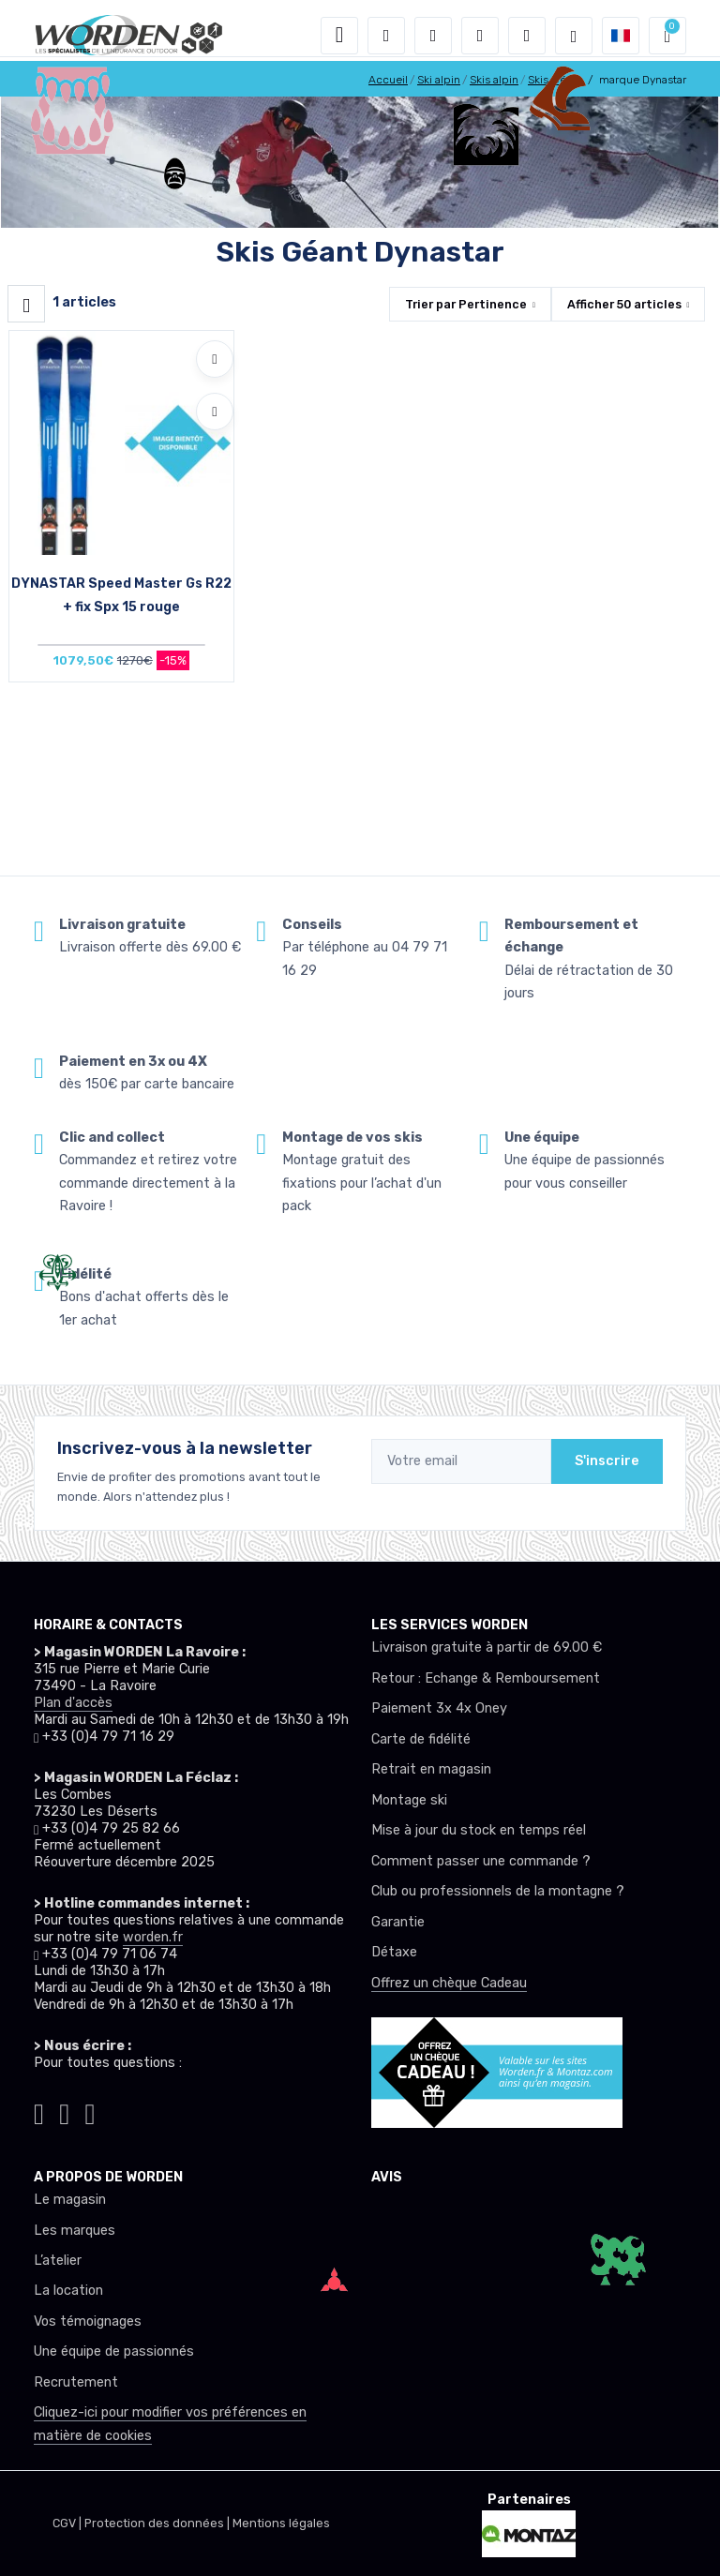 This screenshot has height=2576, width=720. What do you see at coordinates (175, 173) in the screenshot?
I see `pig character or avatar in a game` at bounding box center [175, 173].